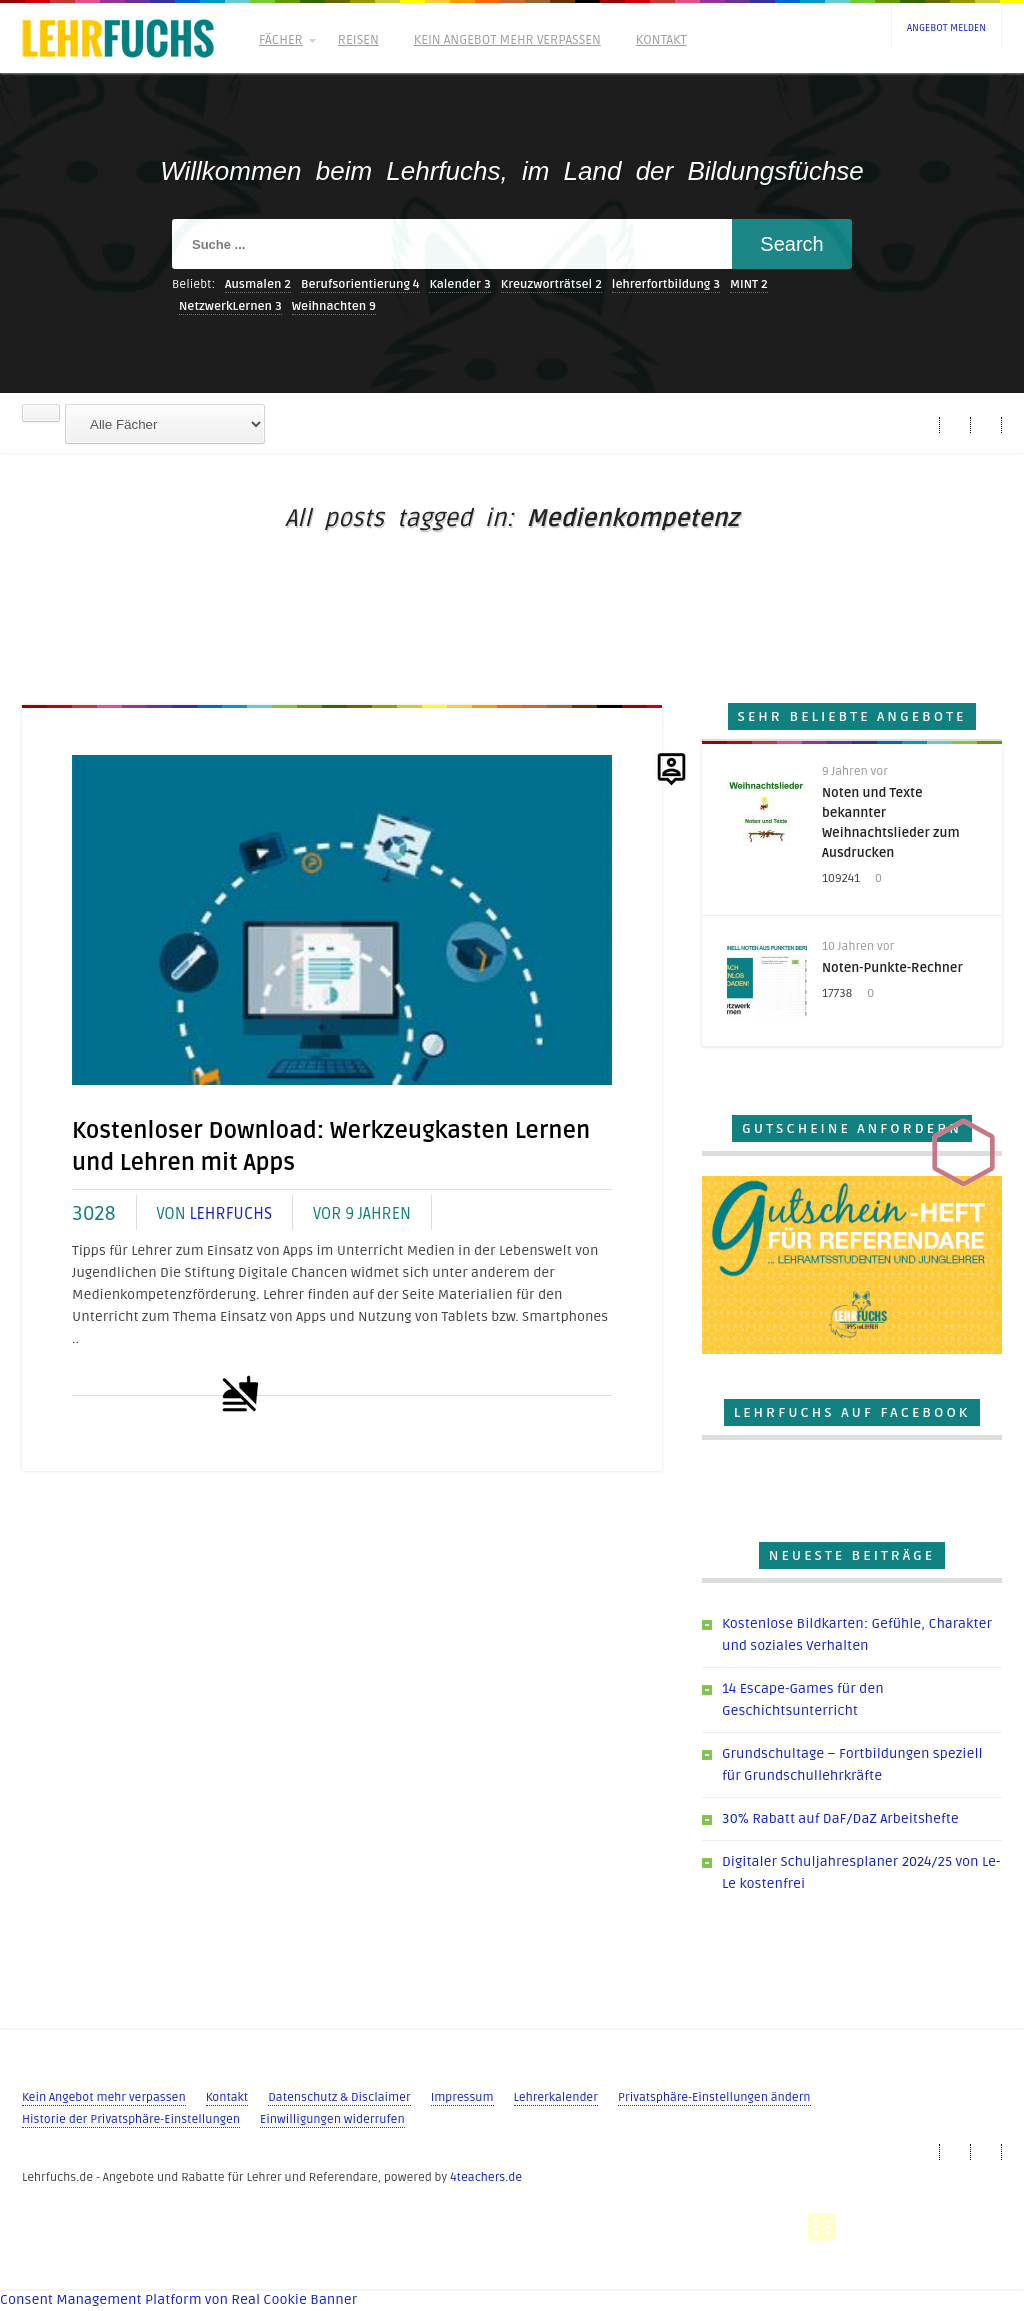 Image resolution: width=1024 pixels, height=2311 pixels. I want to click on indicates food or eating is not allowed, so click(240, 1393).